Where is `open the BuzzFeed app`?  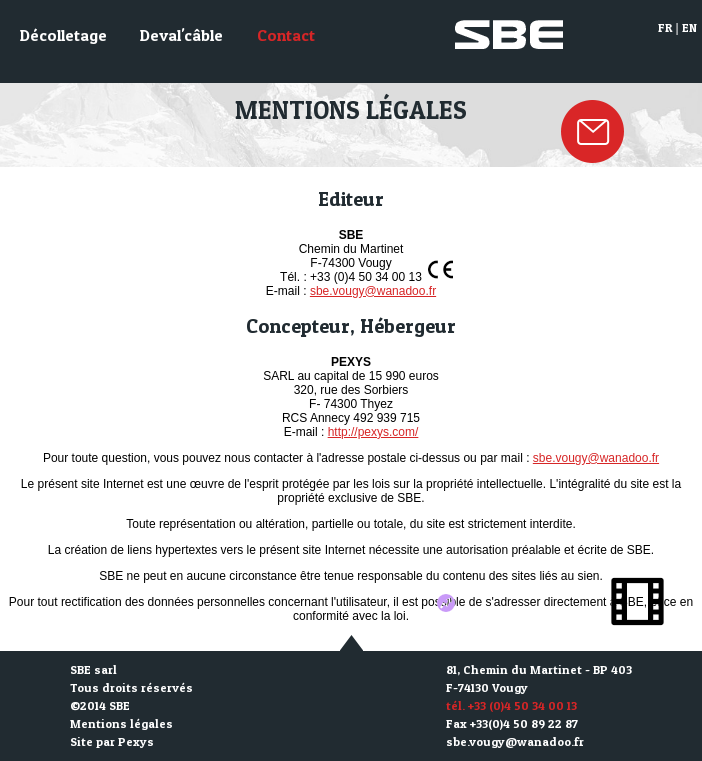 open the BuzzFeed app is located at coordinates (446, 603).